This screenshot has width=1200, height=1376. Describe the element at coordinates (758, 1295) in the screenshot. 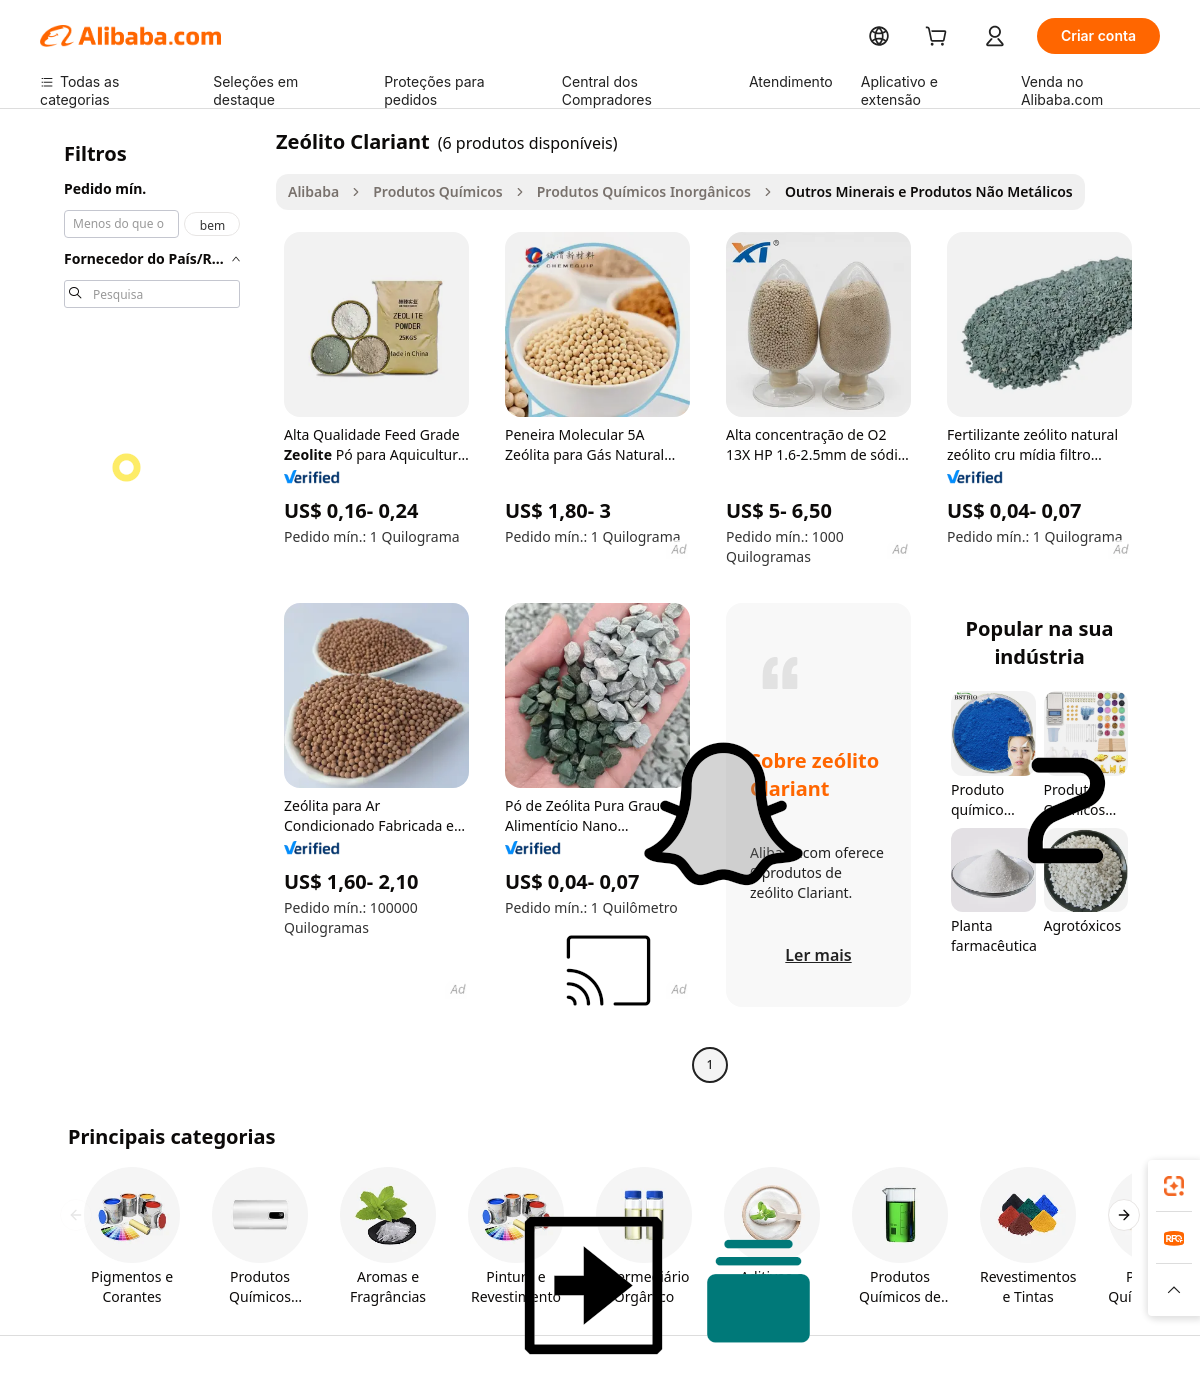

I see `view stacked cards or layers` at that location.